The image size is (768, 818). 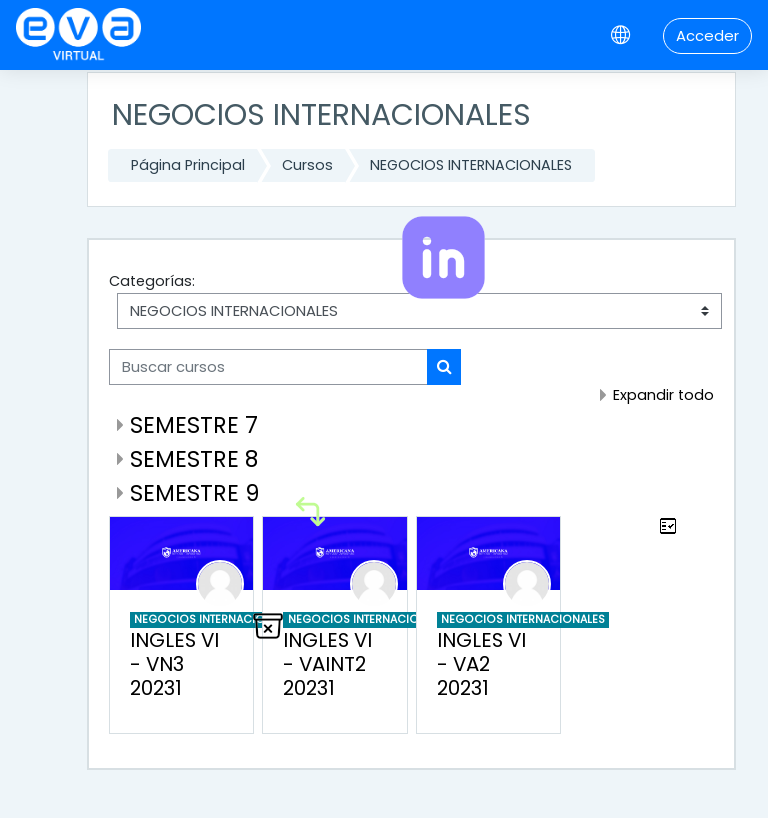 What do you see at coordinates (310, 511) in the screenshot?
I see `move or resize element diagonally to bottom-left` at bounding box center [310, 511].